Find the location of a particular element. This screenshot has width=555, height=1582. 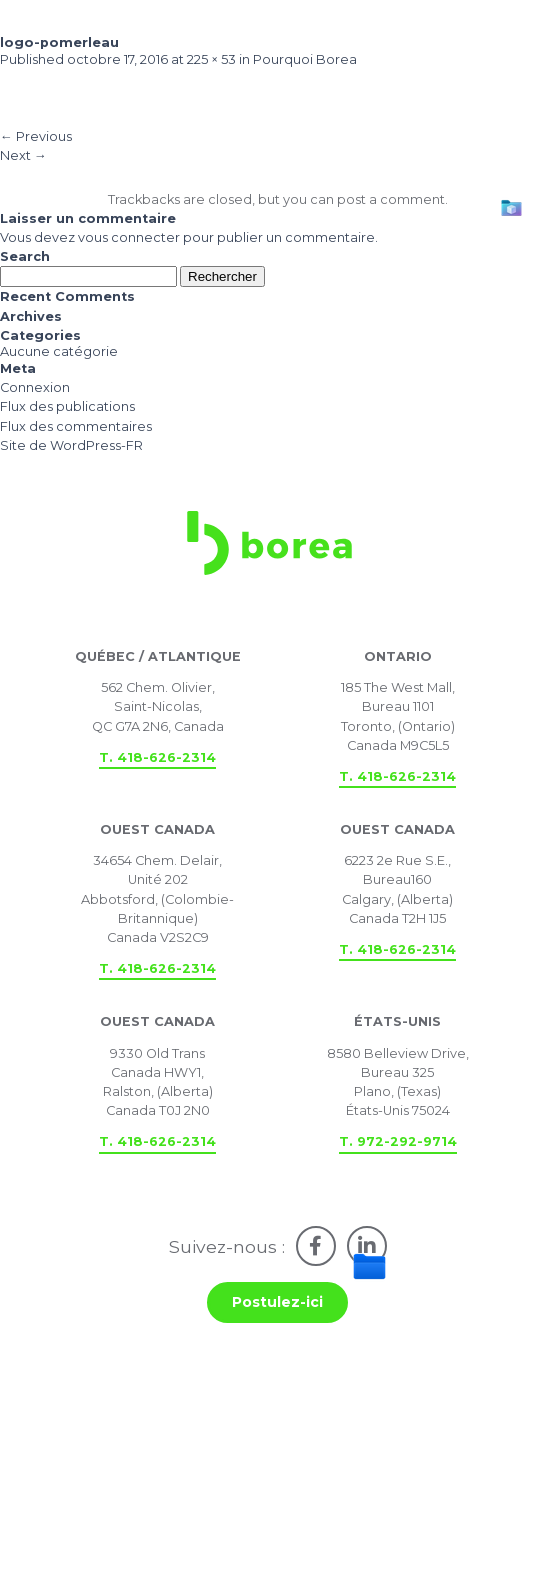

open folder containing files or documents is located at coordinates (369, 1266).